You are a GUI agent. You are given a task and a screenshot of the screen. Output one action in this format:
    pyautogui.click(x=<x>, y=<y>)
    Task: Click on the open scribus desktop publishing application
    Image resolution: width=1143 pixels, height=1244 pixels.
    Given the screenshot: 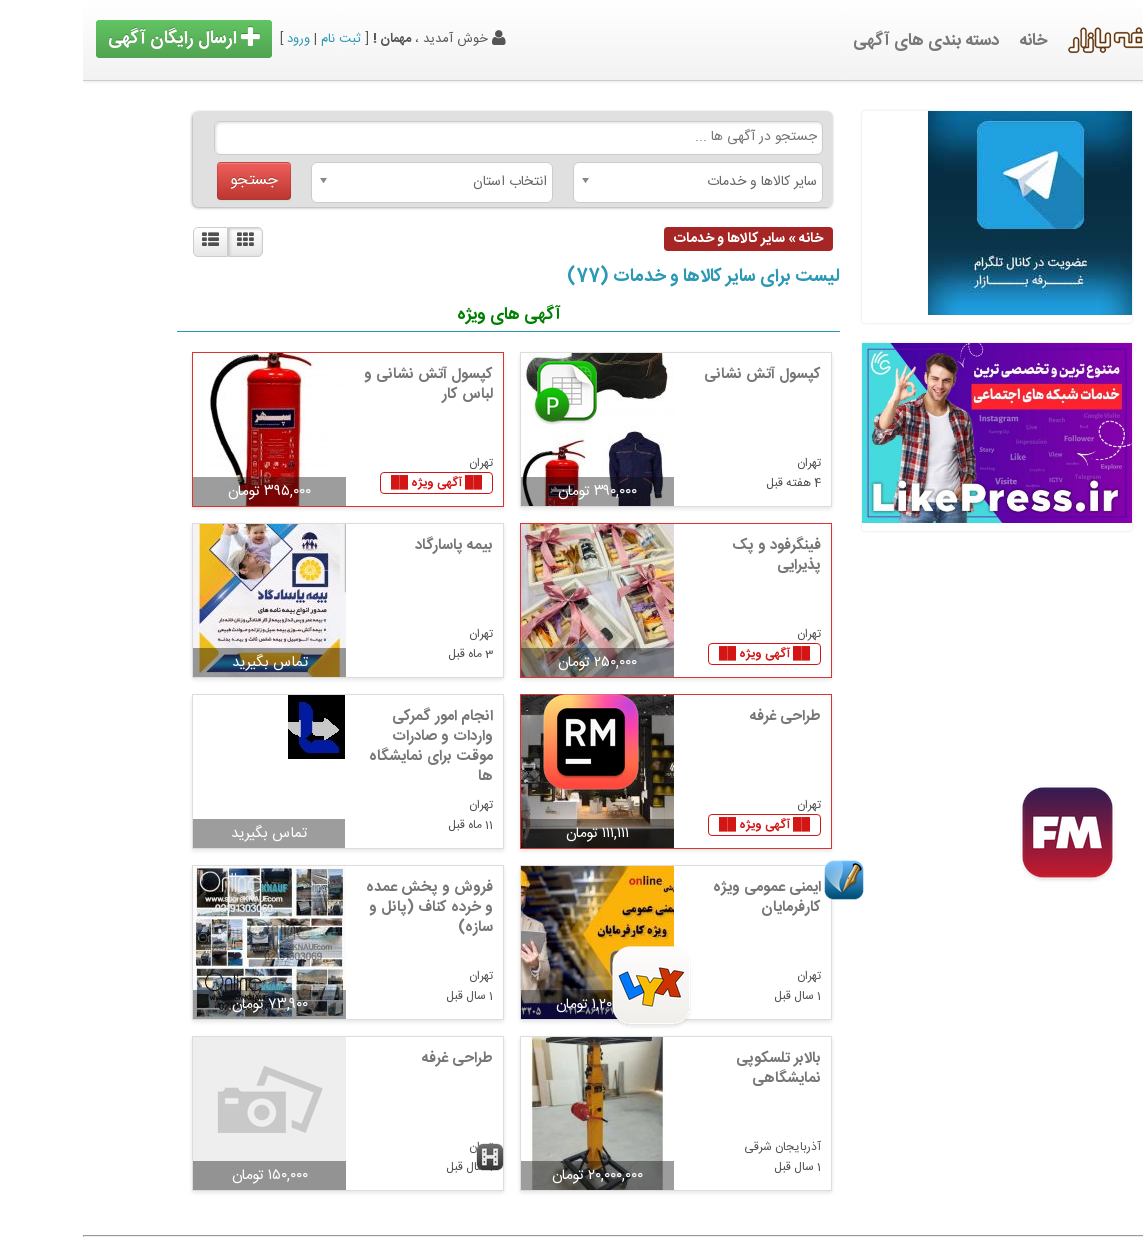 What is the action you would take?
    pyautogui.click(x=844, y=880)
    